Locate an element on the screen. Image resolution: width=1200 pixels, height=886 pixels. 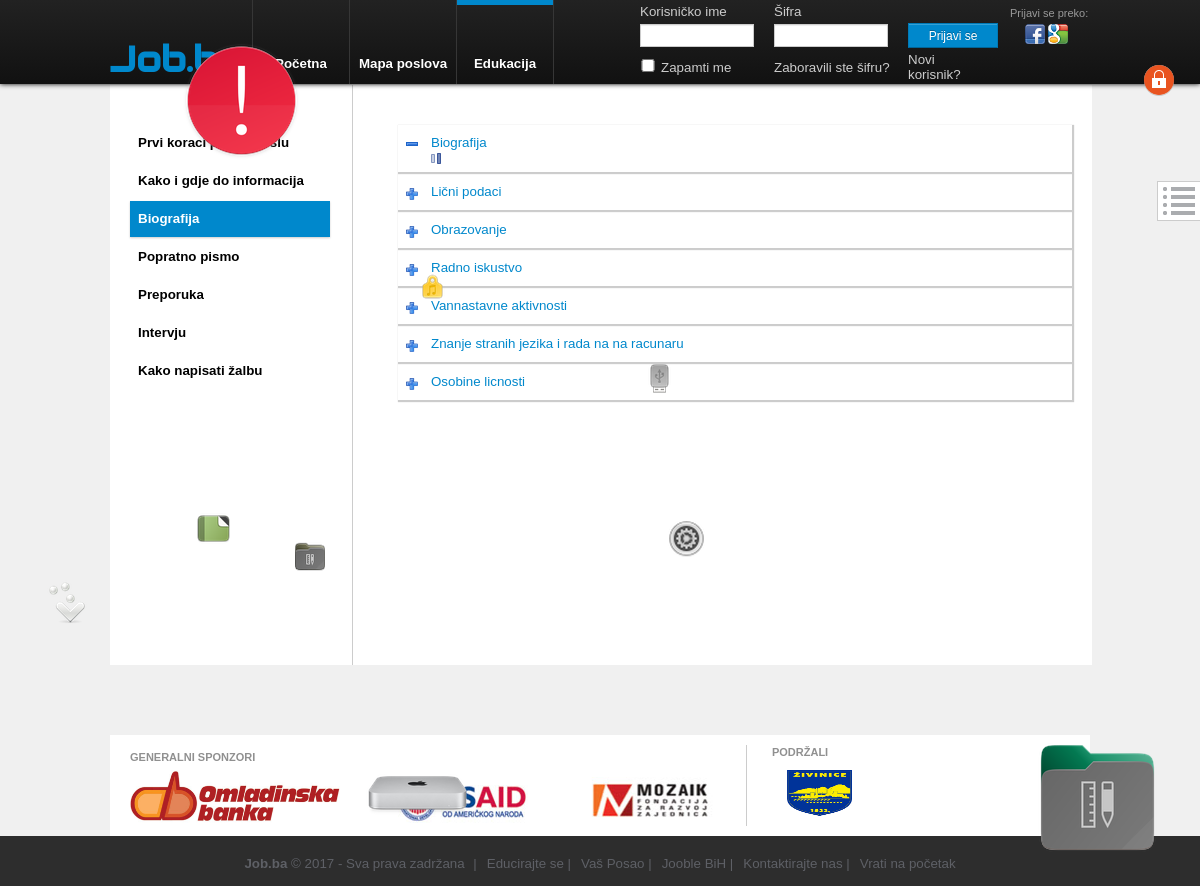
jump to a specific location or section is located at coordinates (67, 602).